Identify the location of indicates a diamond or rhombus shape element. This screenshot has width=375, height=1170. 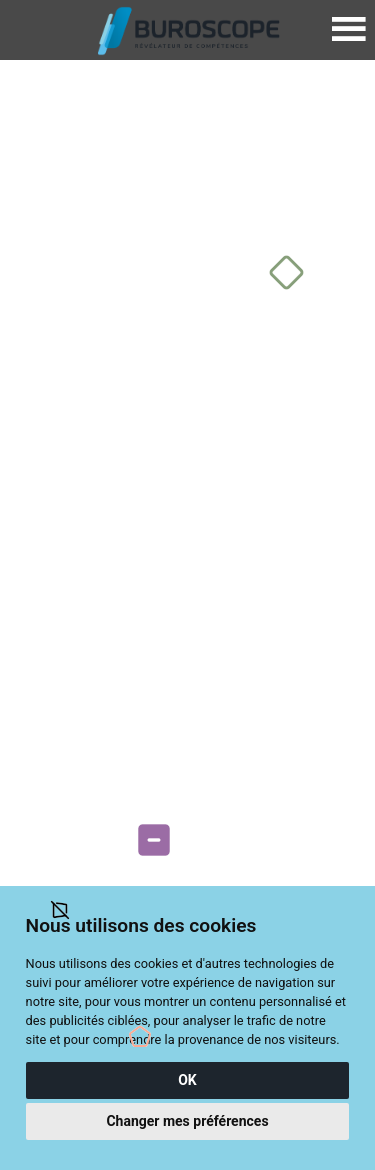
(286, 272).